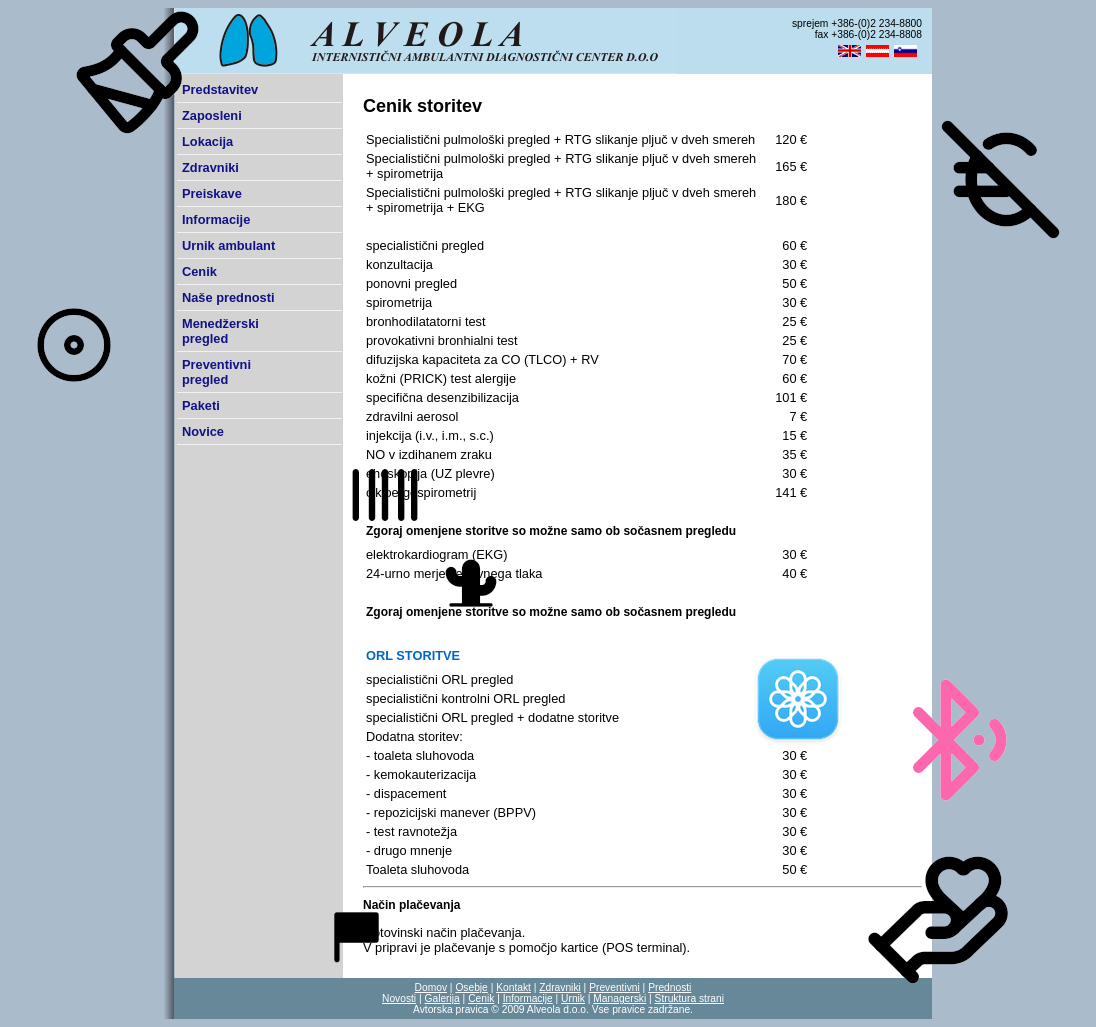 The height and width of the screenshot is (1027, 1096). Describe the element at coordinates (471, 585) in the screenshot. I see `indicates desert or arid climate category` at that location.